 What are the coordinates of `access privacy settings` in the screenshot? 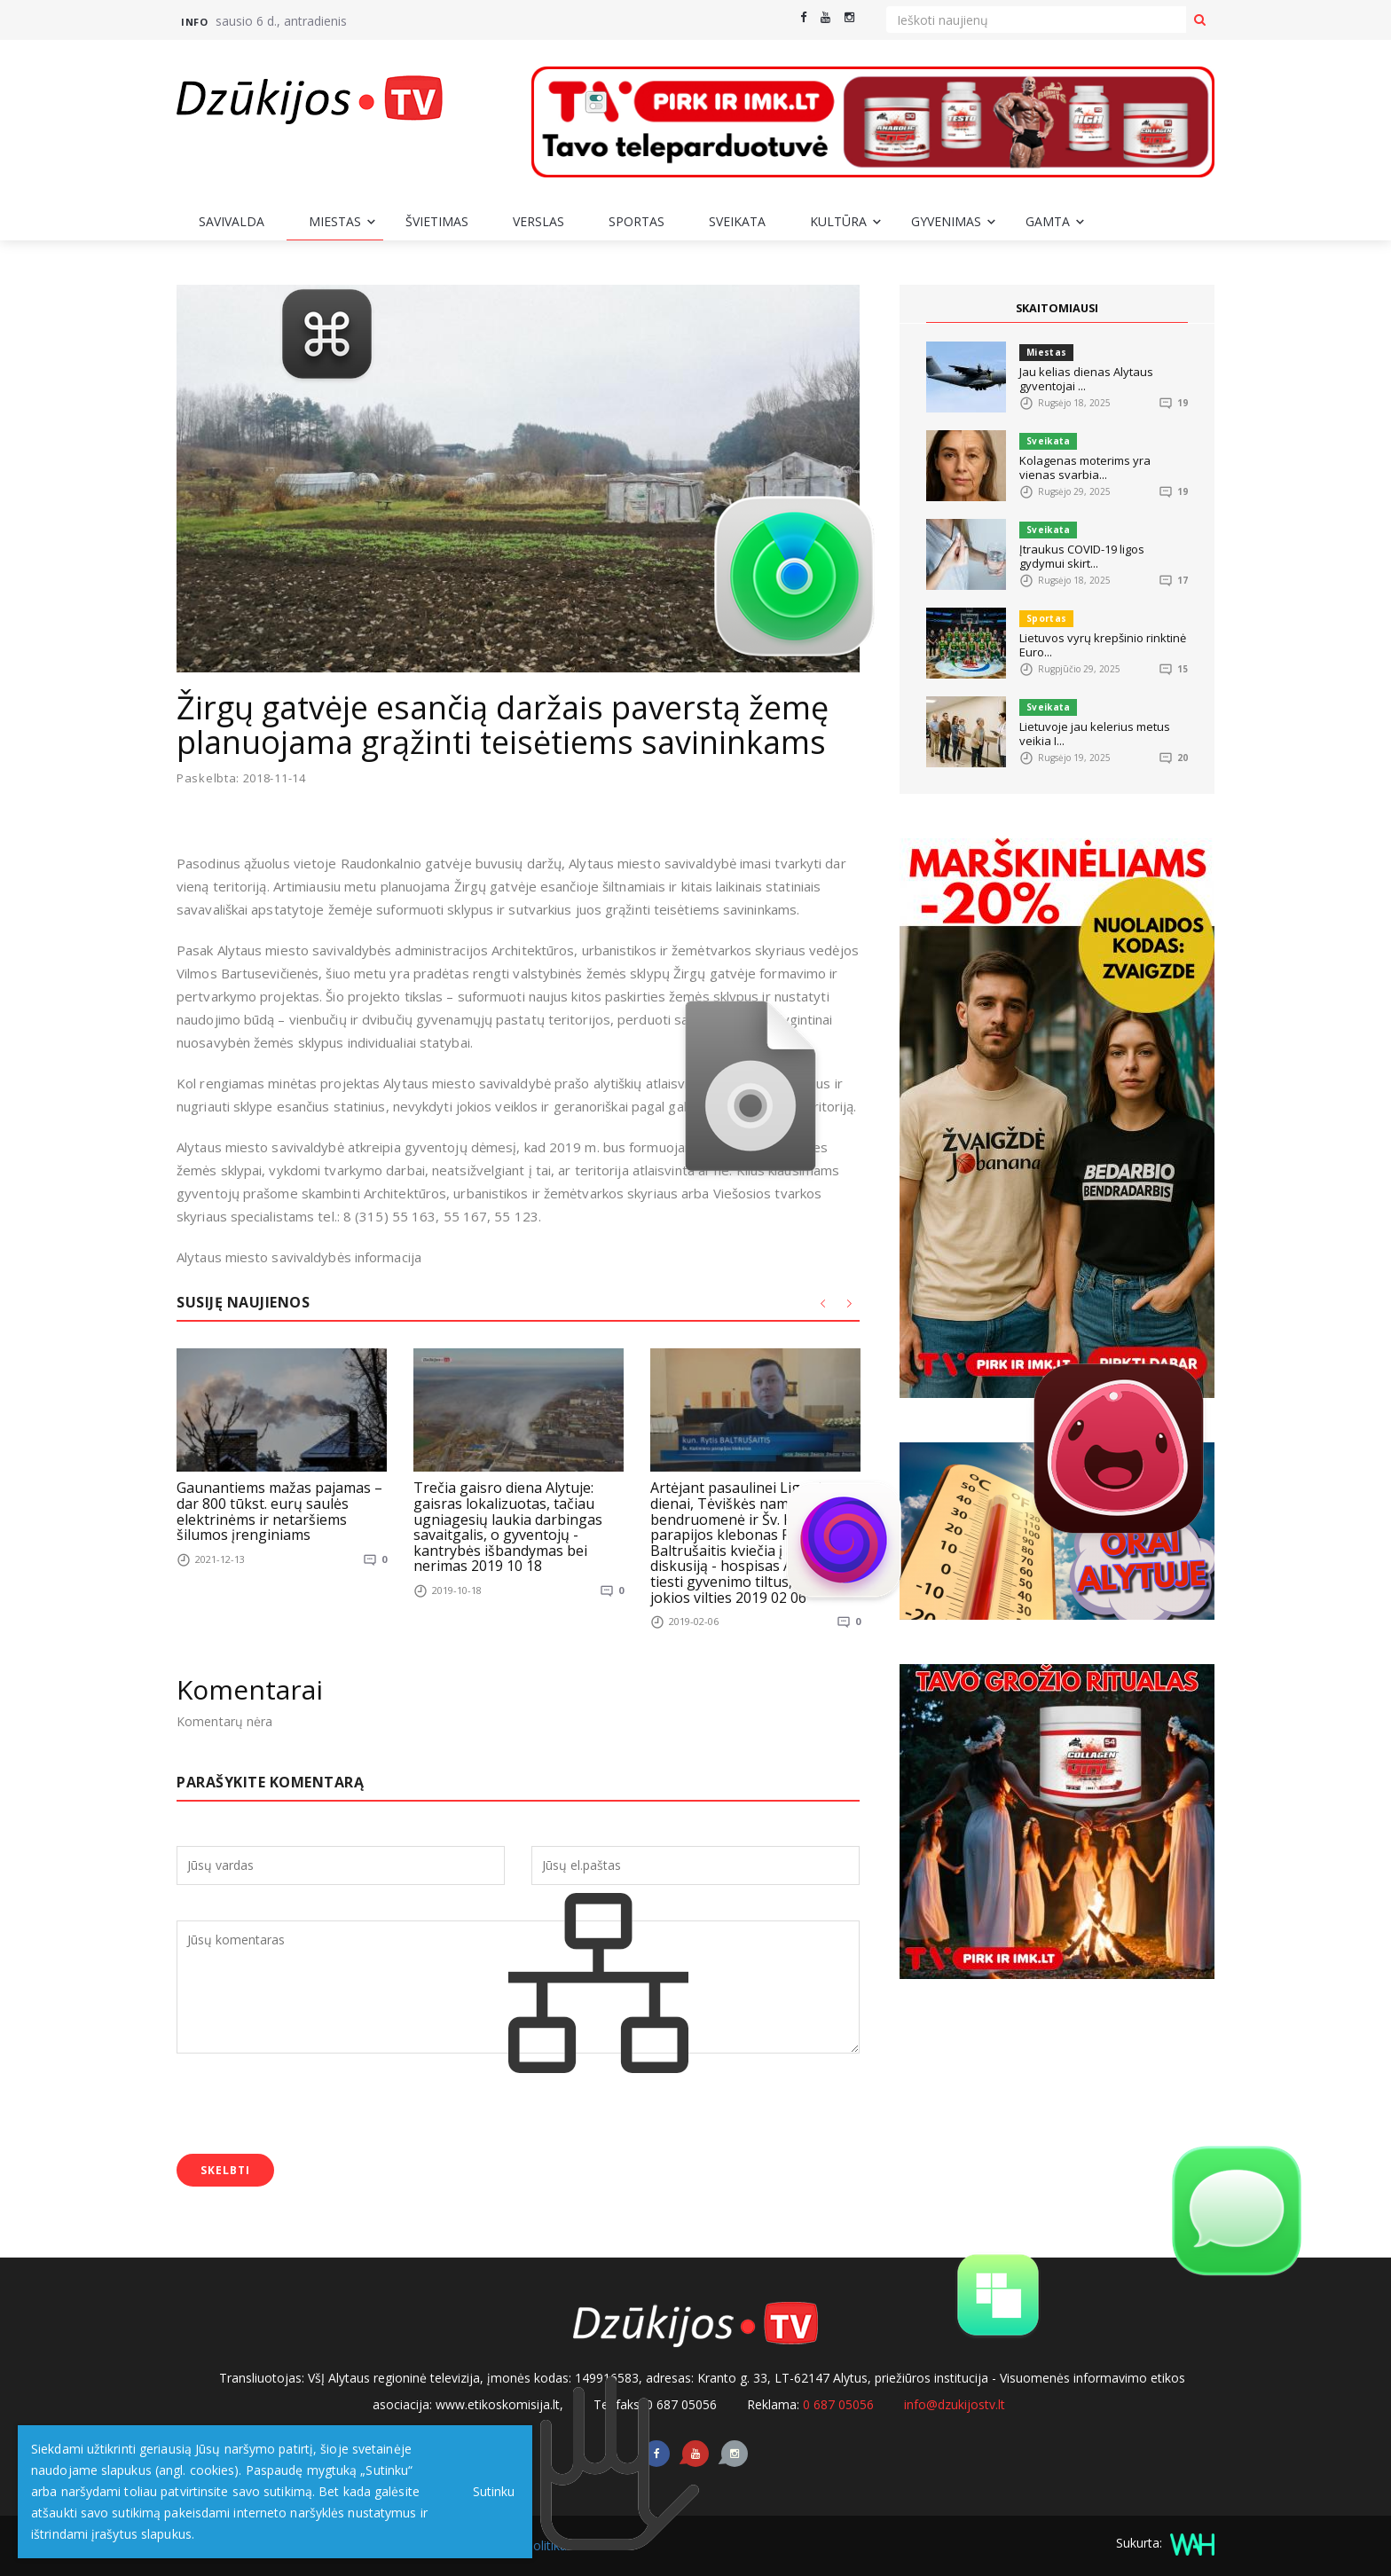 It's located at (617, 2463).